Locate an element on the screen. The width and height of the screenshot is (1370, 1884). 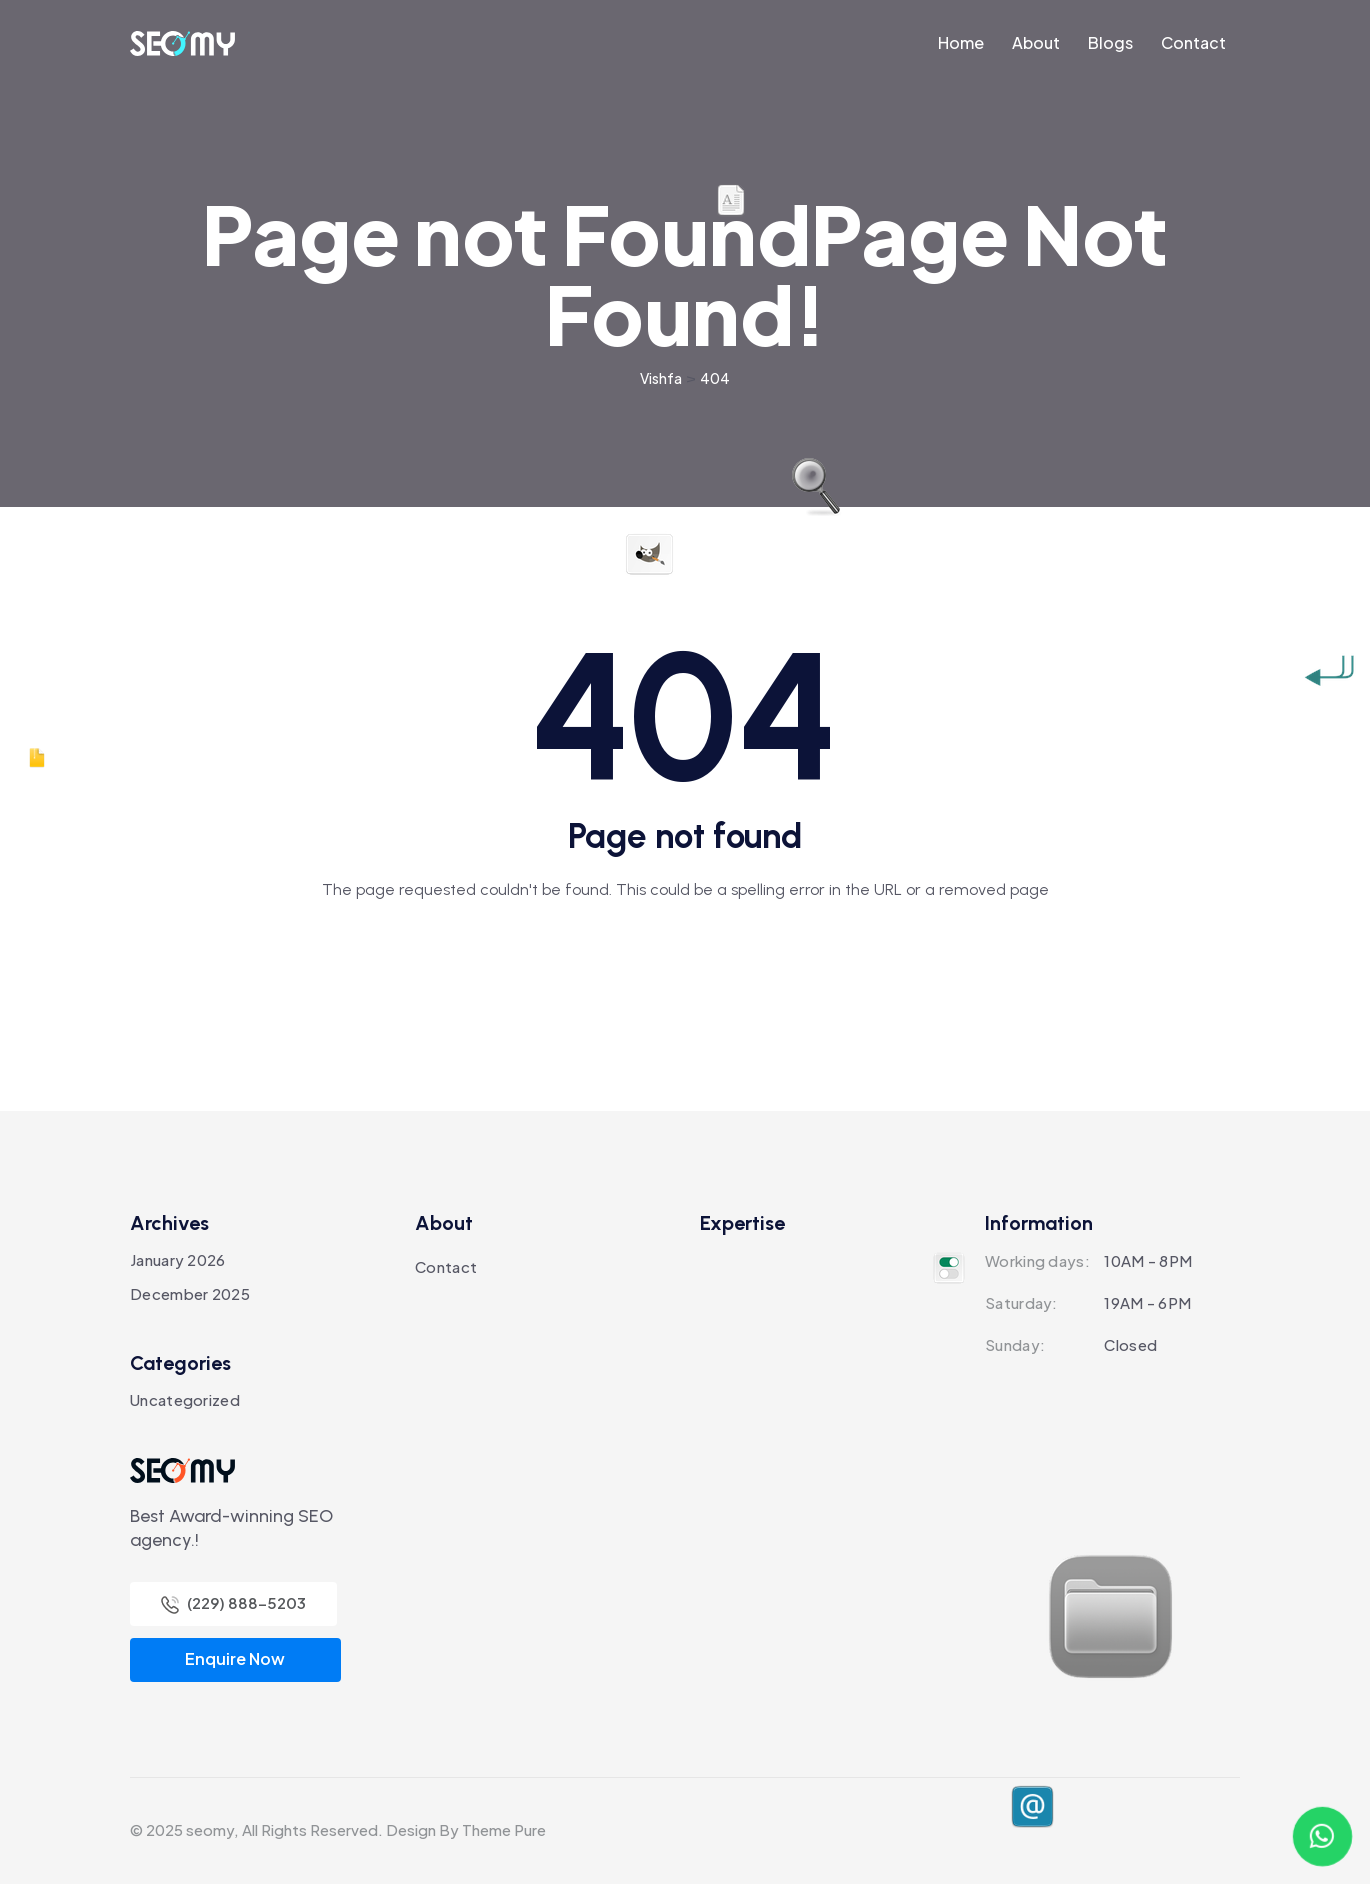
open the files app to browse documents is located at coordinates (1110, 1616).